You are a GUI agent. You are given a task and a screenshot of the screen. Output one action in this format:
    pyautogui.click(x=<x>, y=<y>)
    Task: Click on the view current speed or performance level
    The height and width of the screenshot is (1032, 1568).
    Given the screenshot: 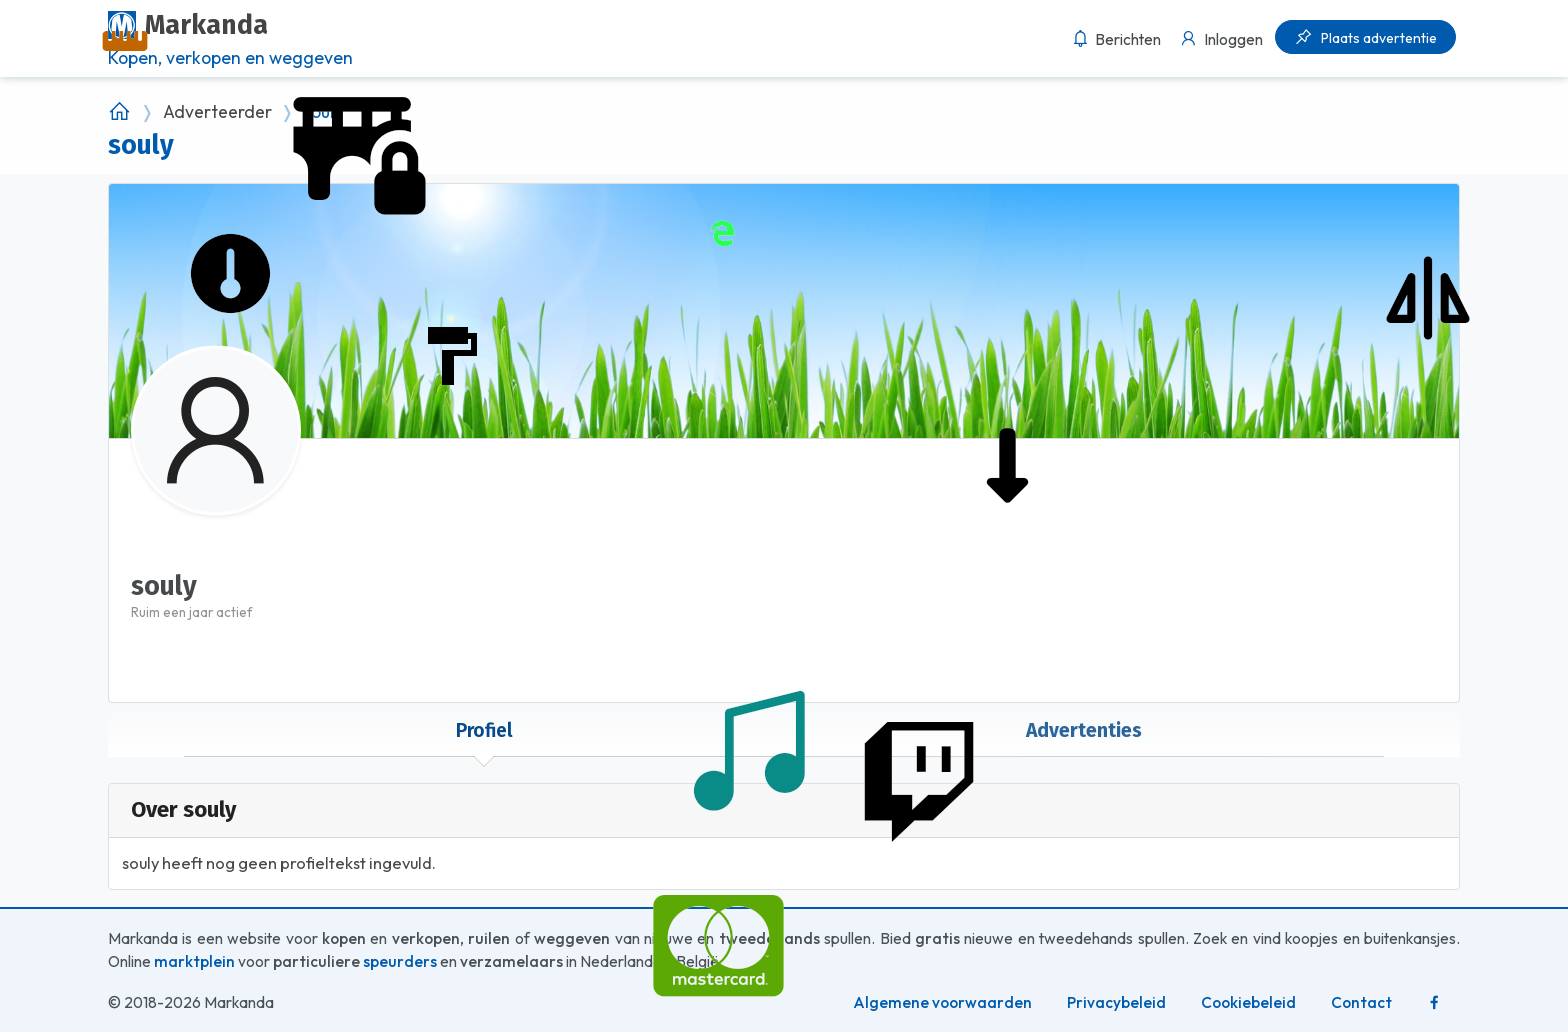 What is the action you would take?
    pyautogui.click(x=230, y=273)
    